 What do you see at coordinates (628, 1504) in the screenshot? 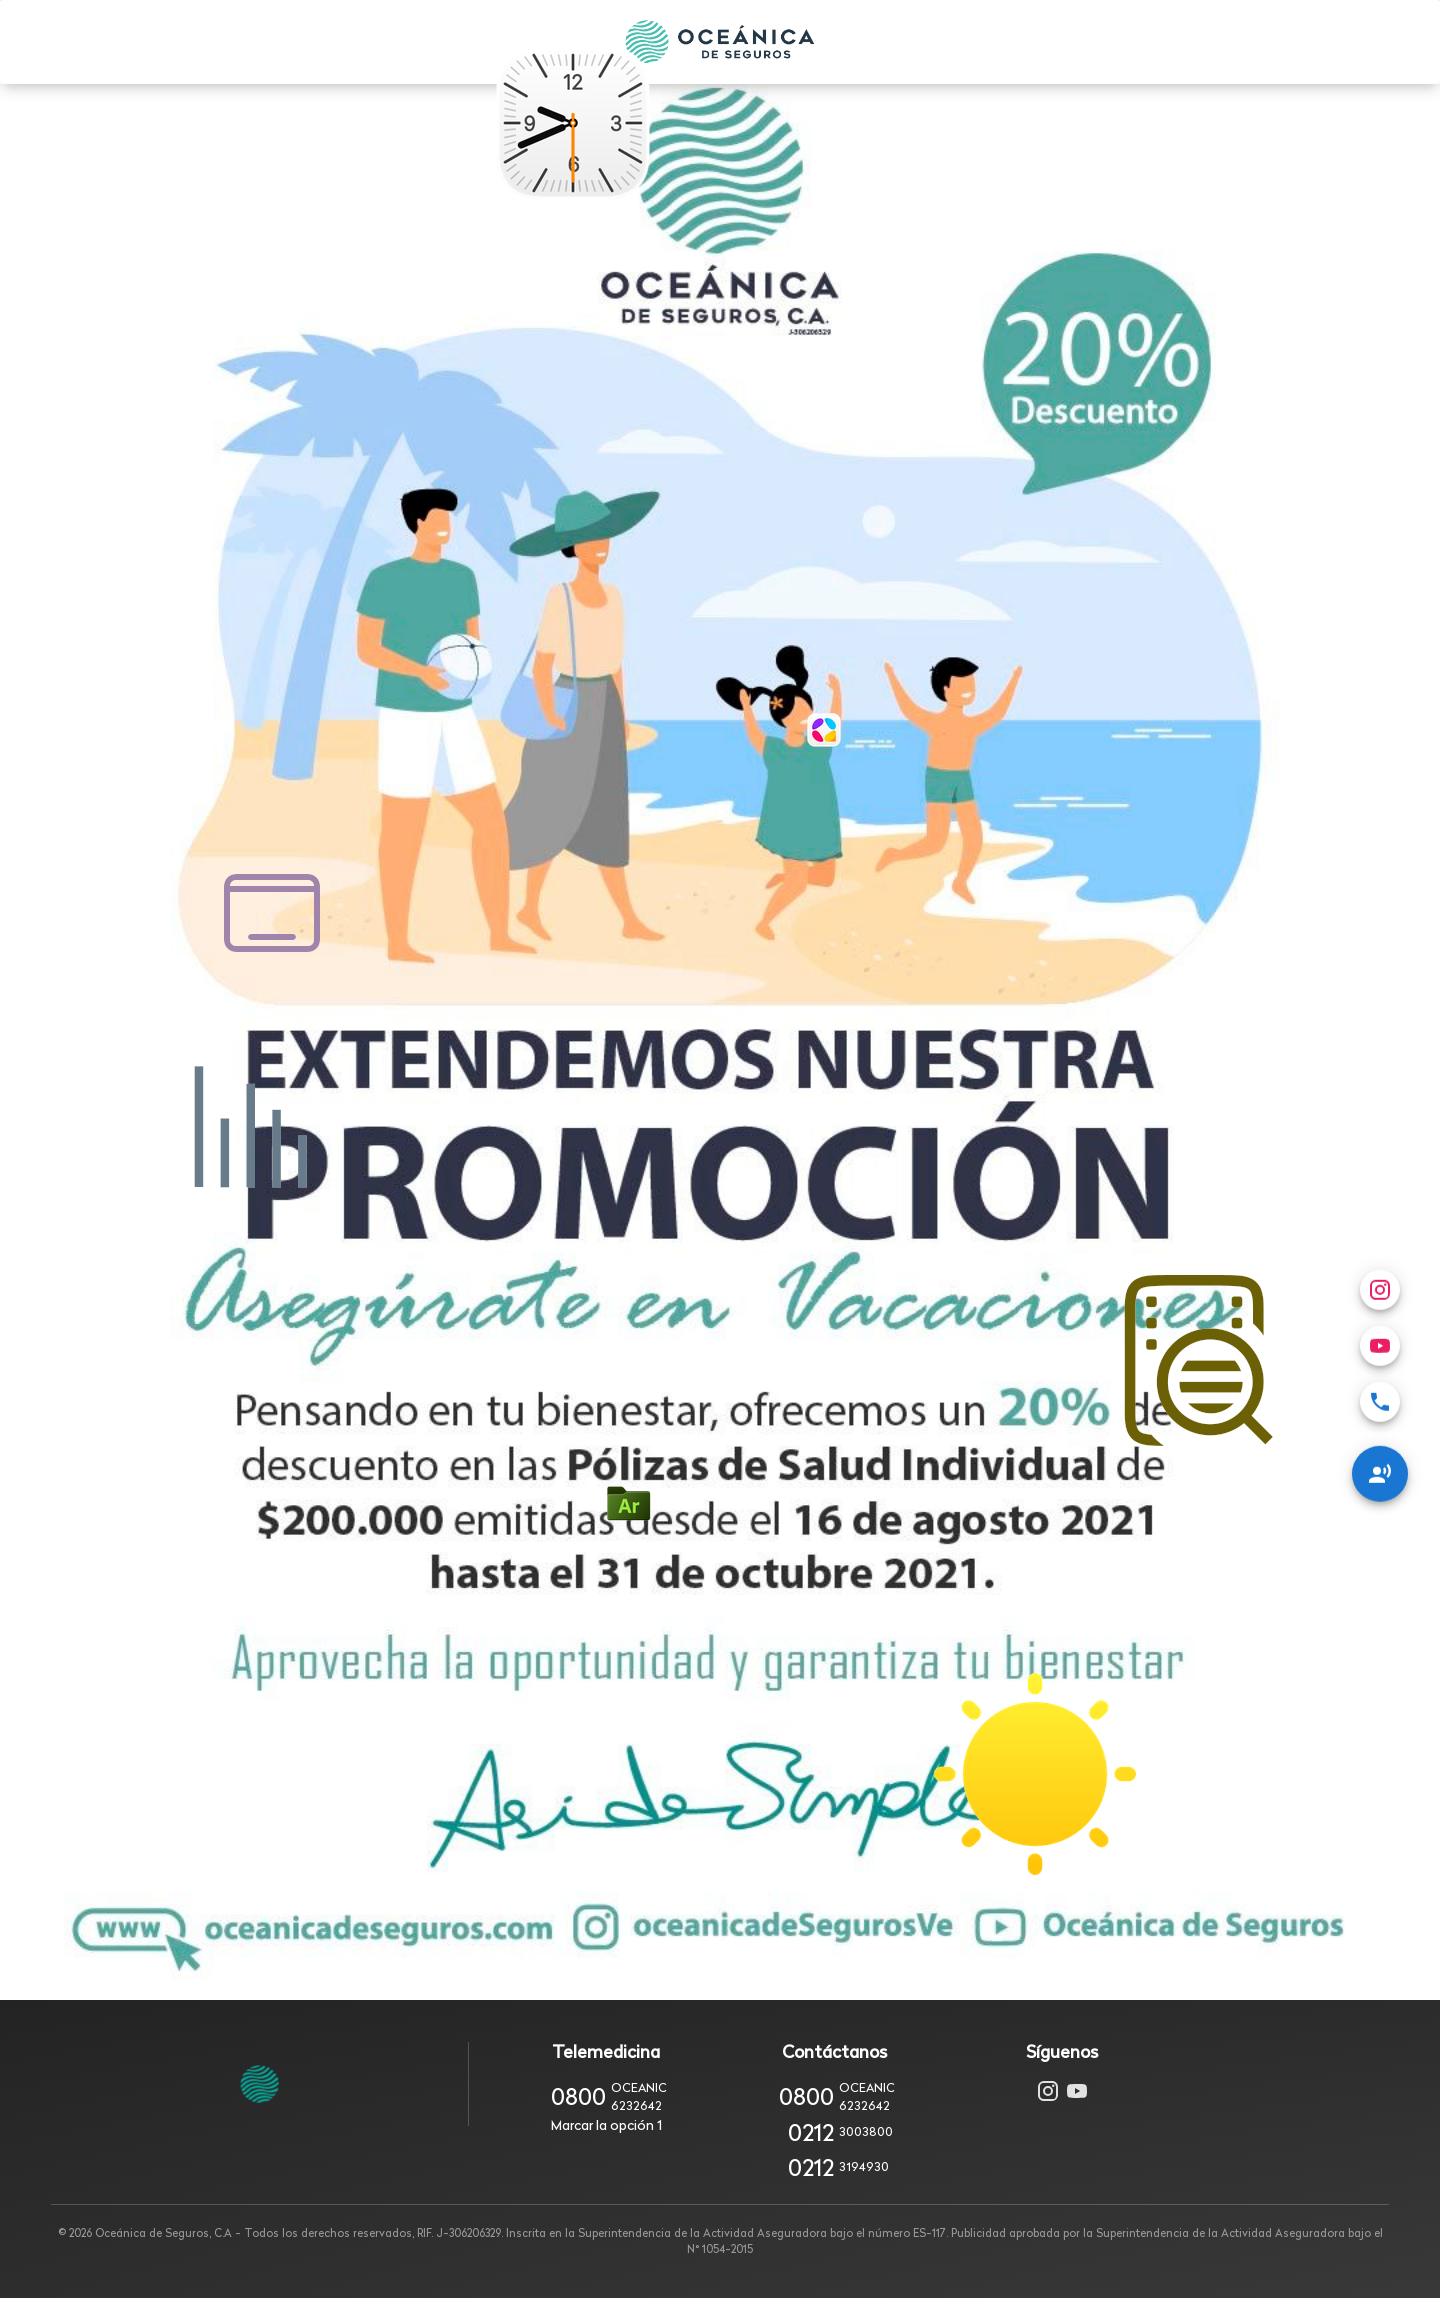
I see `open adobe aero project files folder` at bounding box center [628, 1504].